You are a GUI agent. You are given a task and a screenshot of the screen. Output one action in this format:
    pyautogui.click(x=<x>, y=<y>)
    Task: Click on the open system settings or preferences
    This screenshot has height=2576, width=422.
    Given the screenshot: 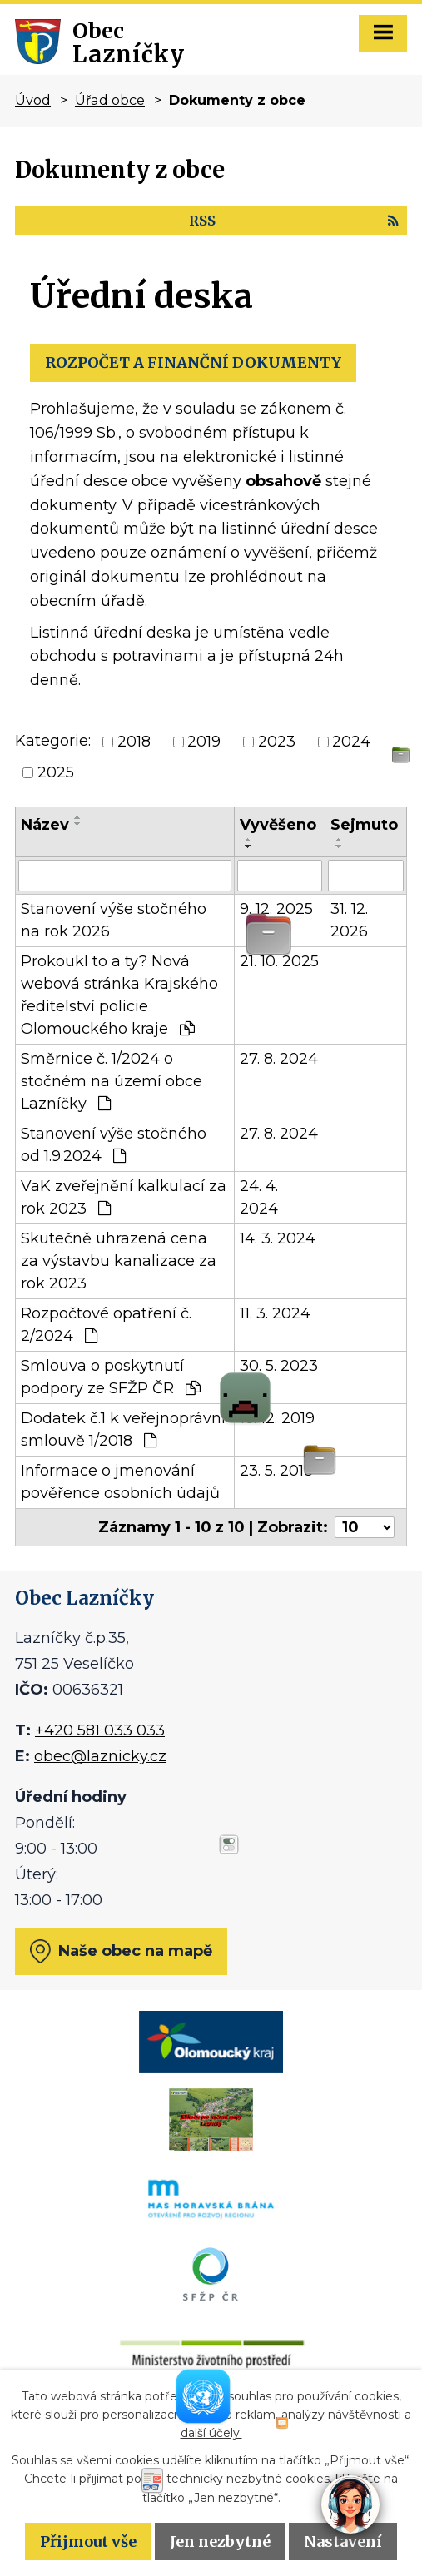 What is the action you would take?
    pyautogui.click(x=229, y=1844)
    